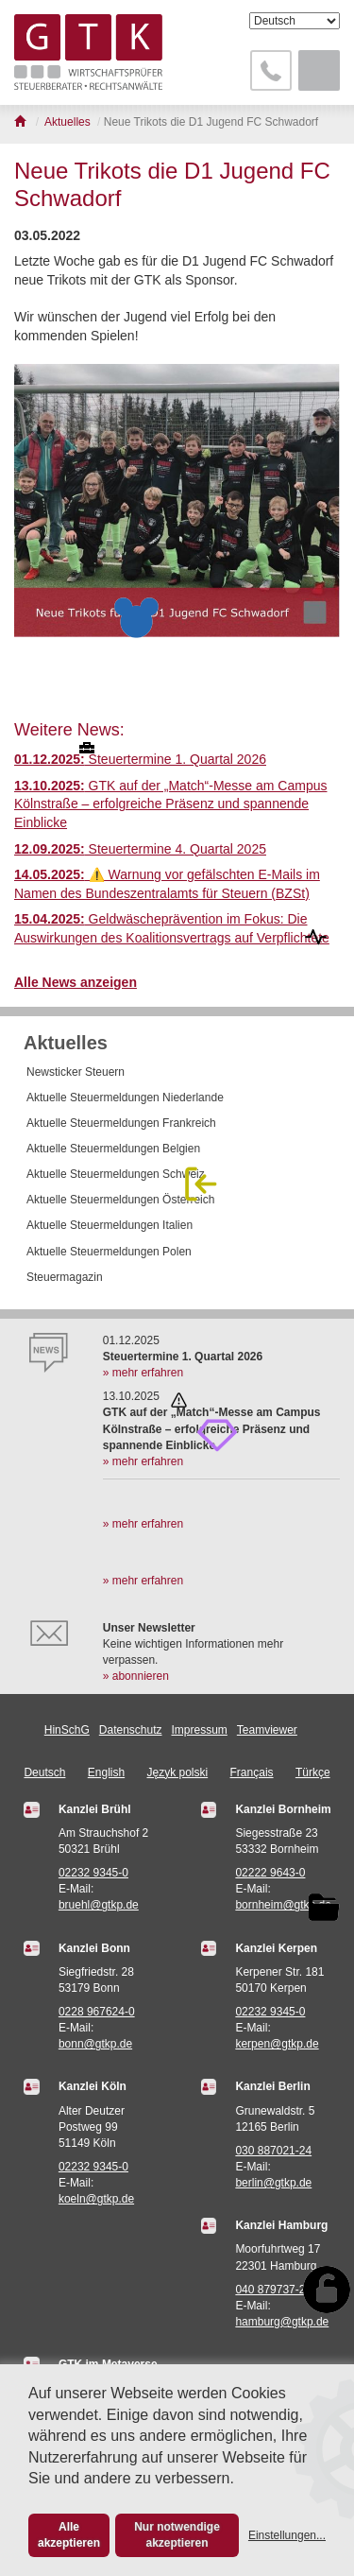 Image resolution: width=354 pixels, height=2576 pixels. I want to click on indicates a warning or caution state, so click(178, 1400).